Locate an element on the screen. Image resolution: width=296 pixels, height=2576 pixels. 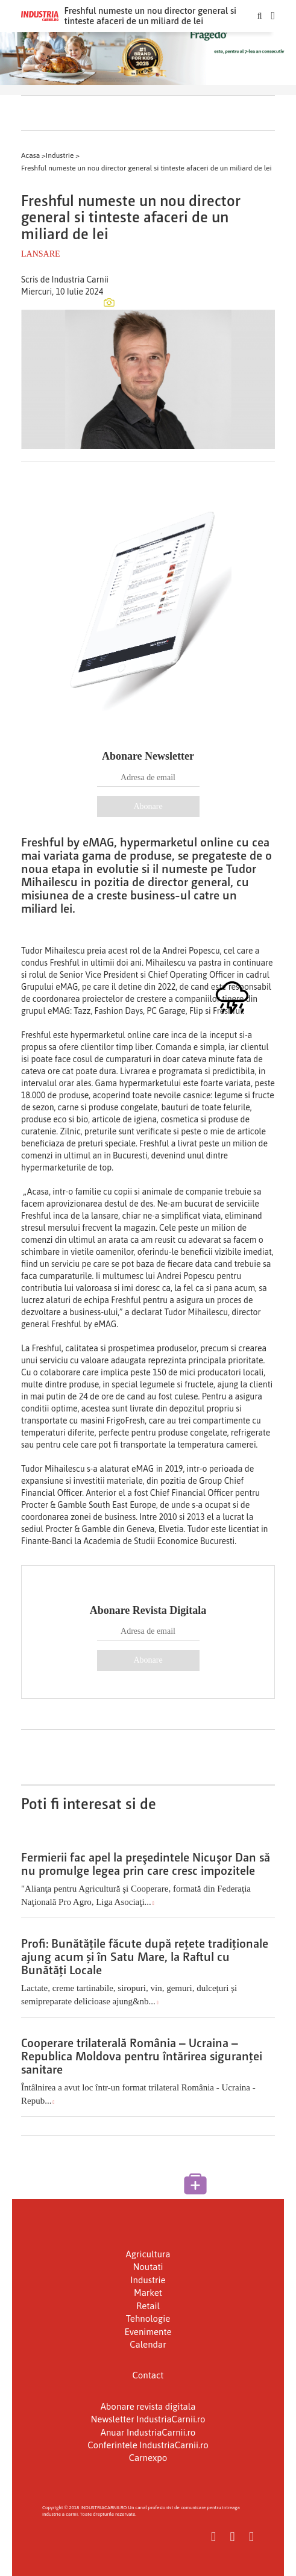
switch between front and rear camera is located at coordinates (109, 302).